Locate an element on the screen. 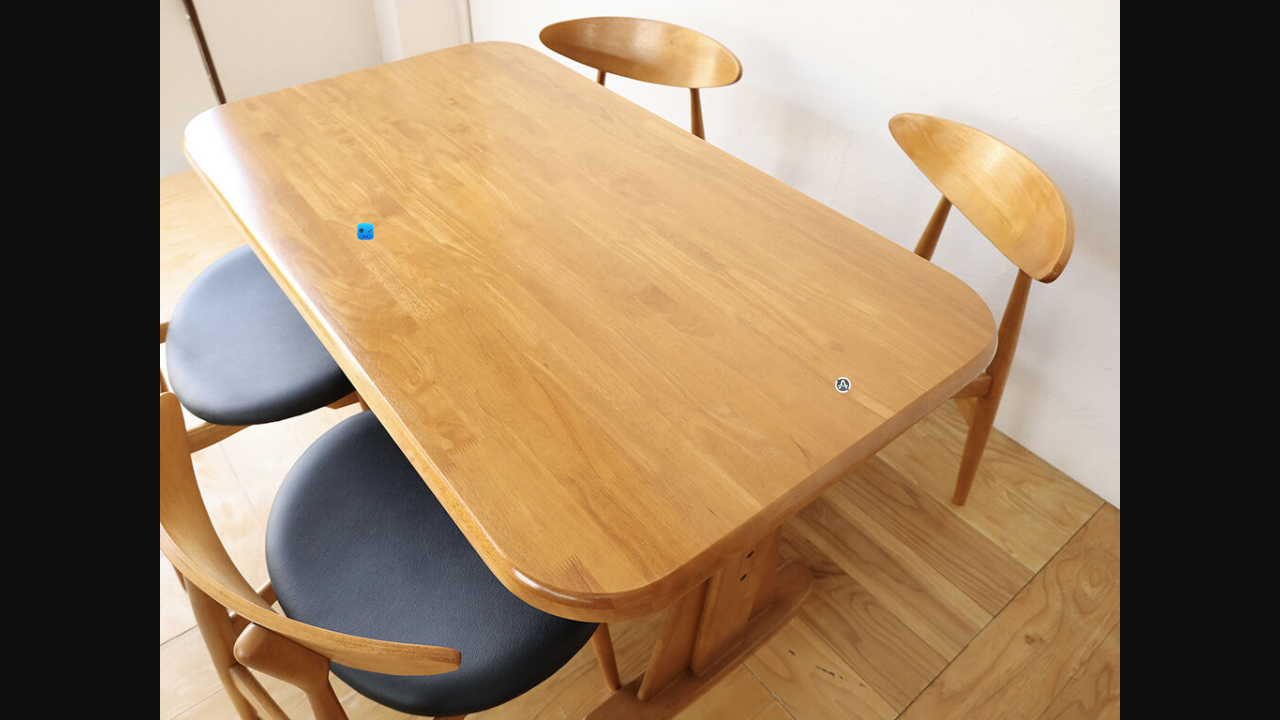  check for available software updates is located at coordinates (843, 385).